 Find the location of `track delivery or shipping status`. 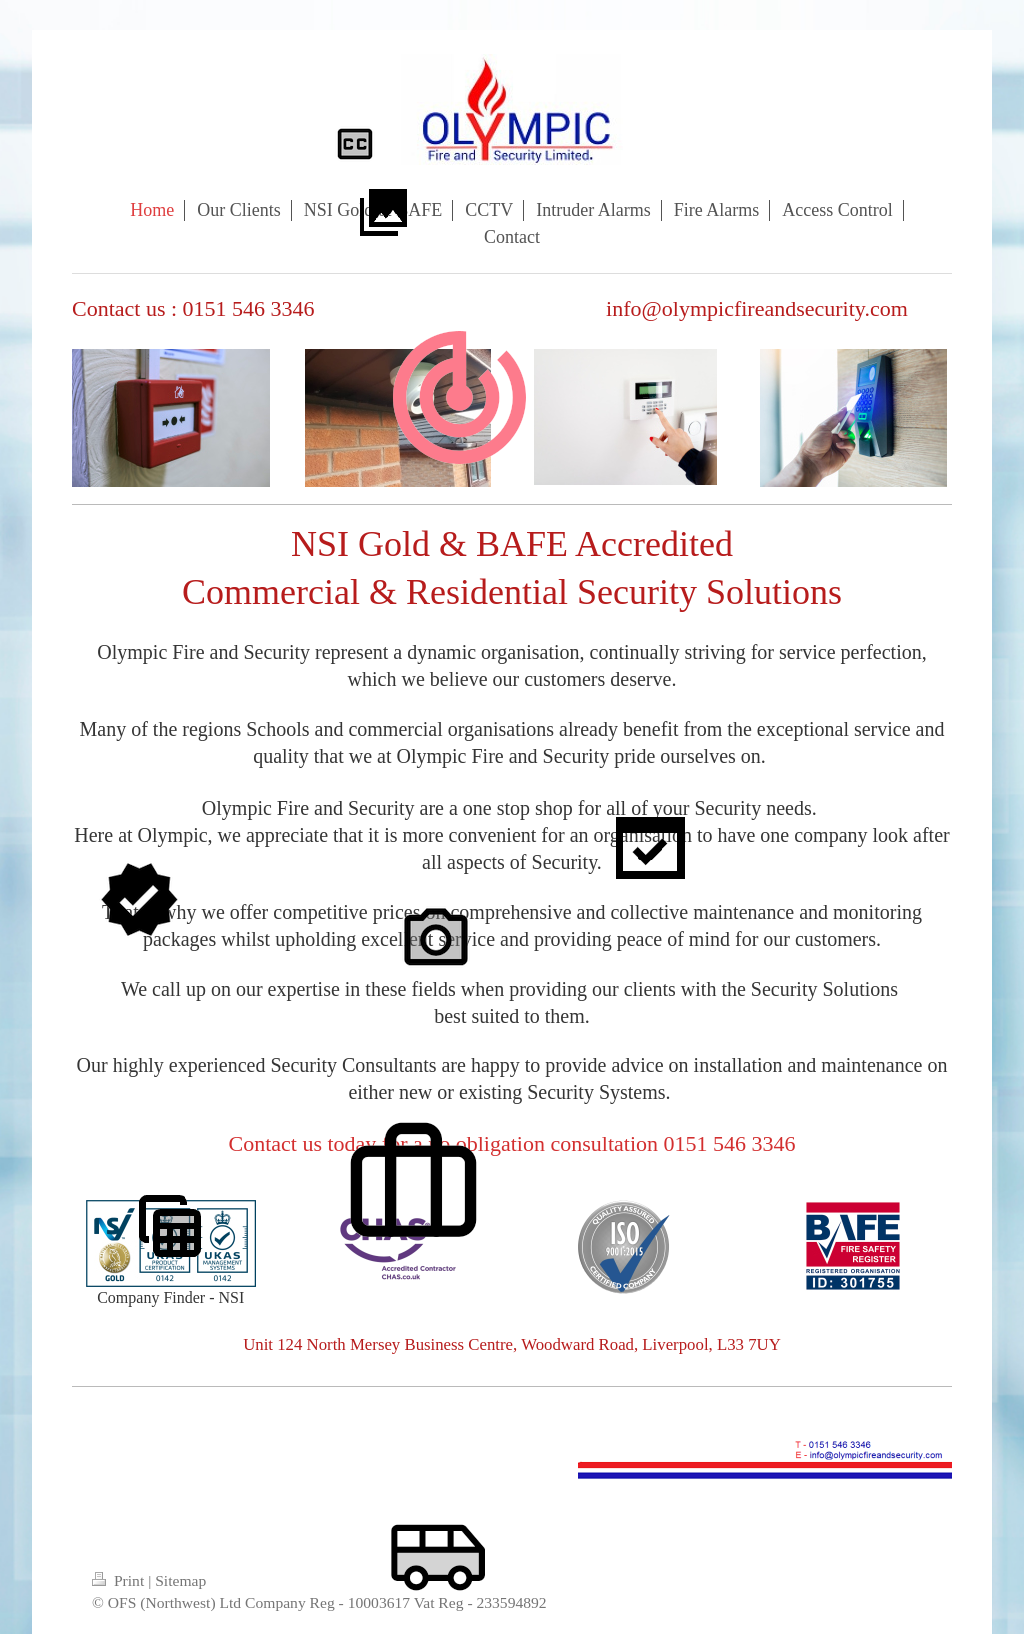

track delivery or shipping status is located at coordinates (435, 1556).